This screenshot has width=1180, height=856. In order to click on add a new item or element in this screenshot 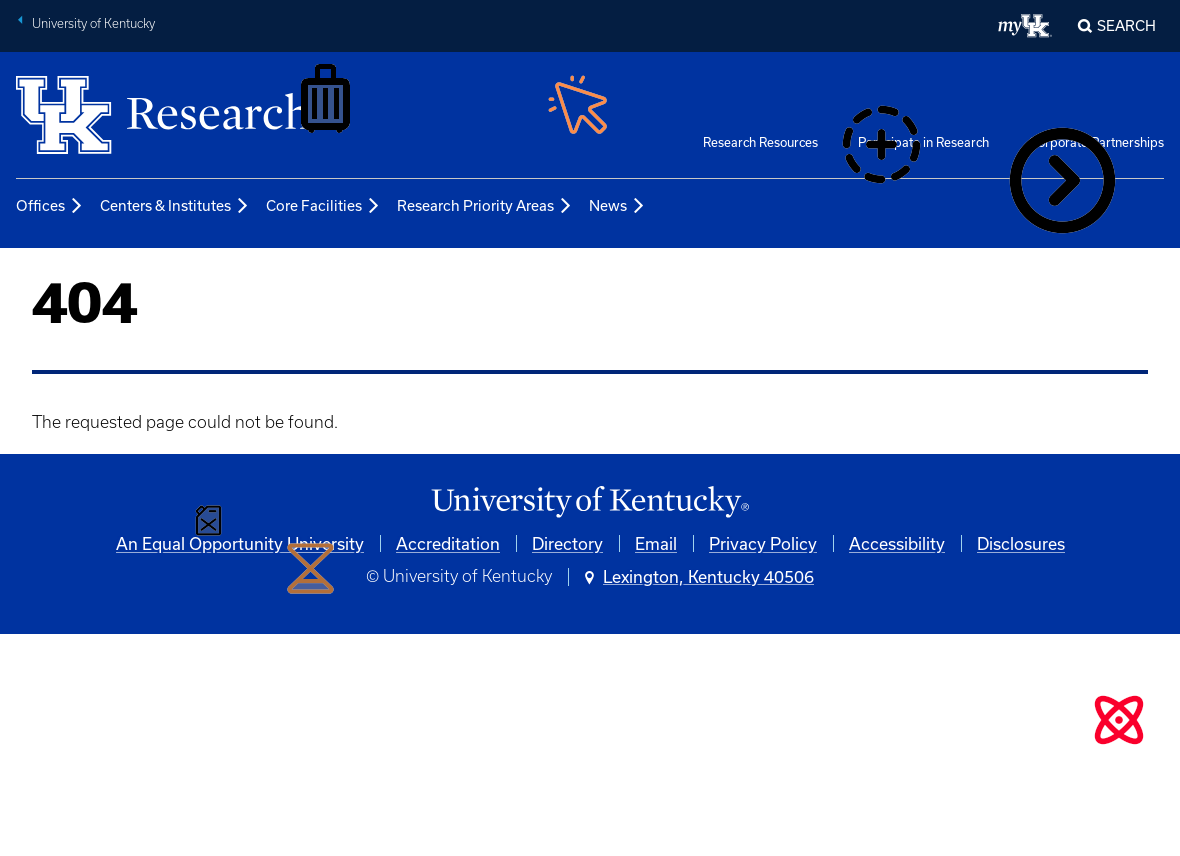, I will do `click(881, 144)`.